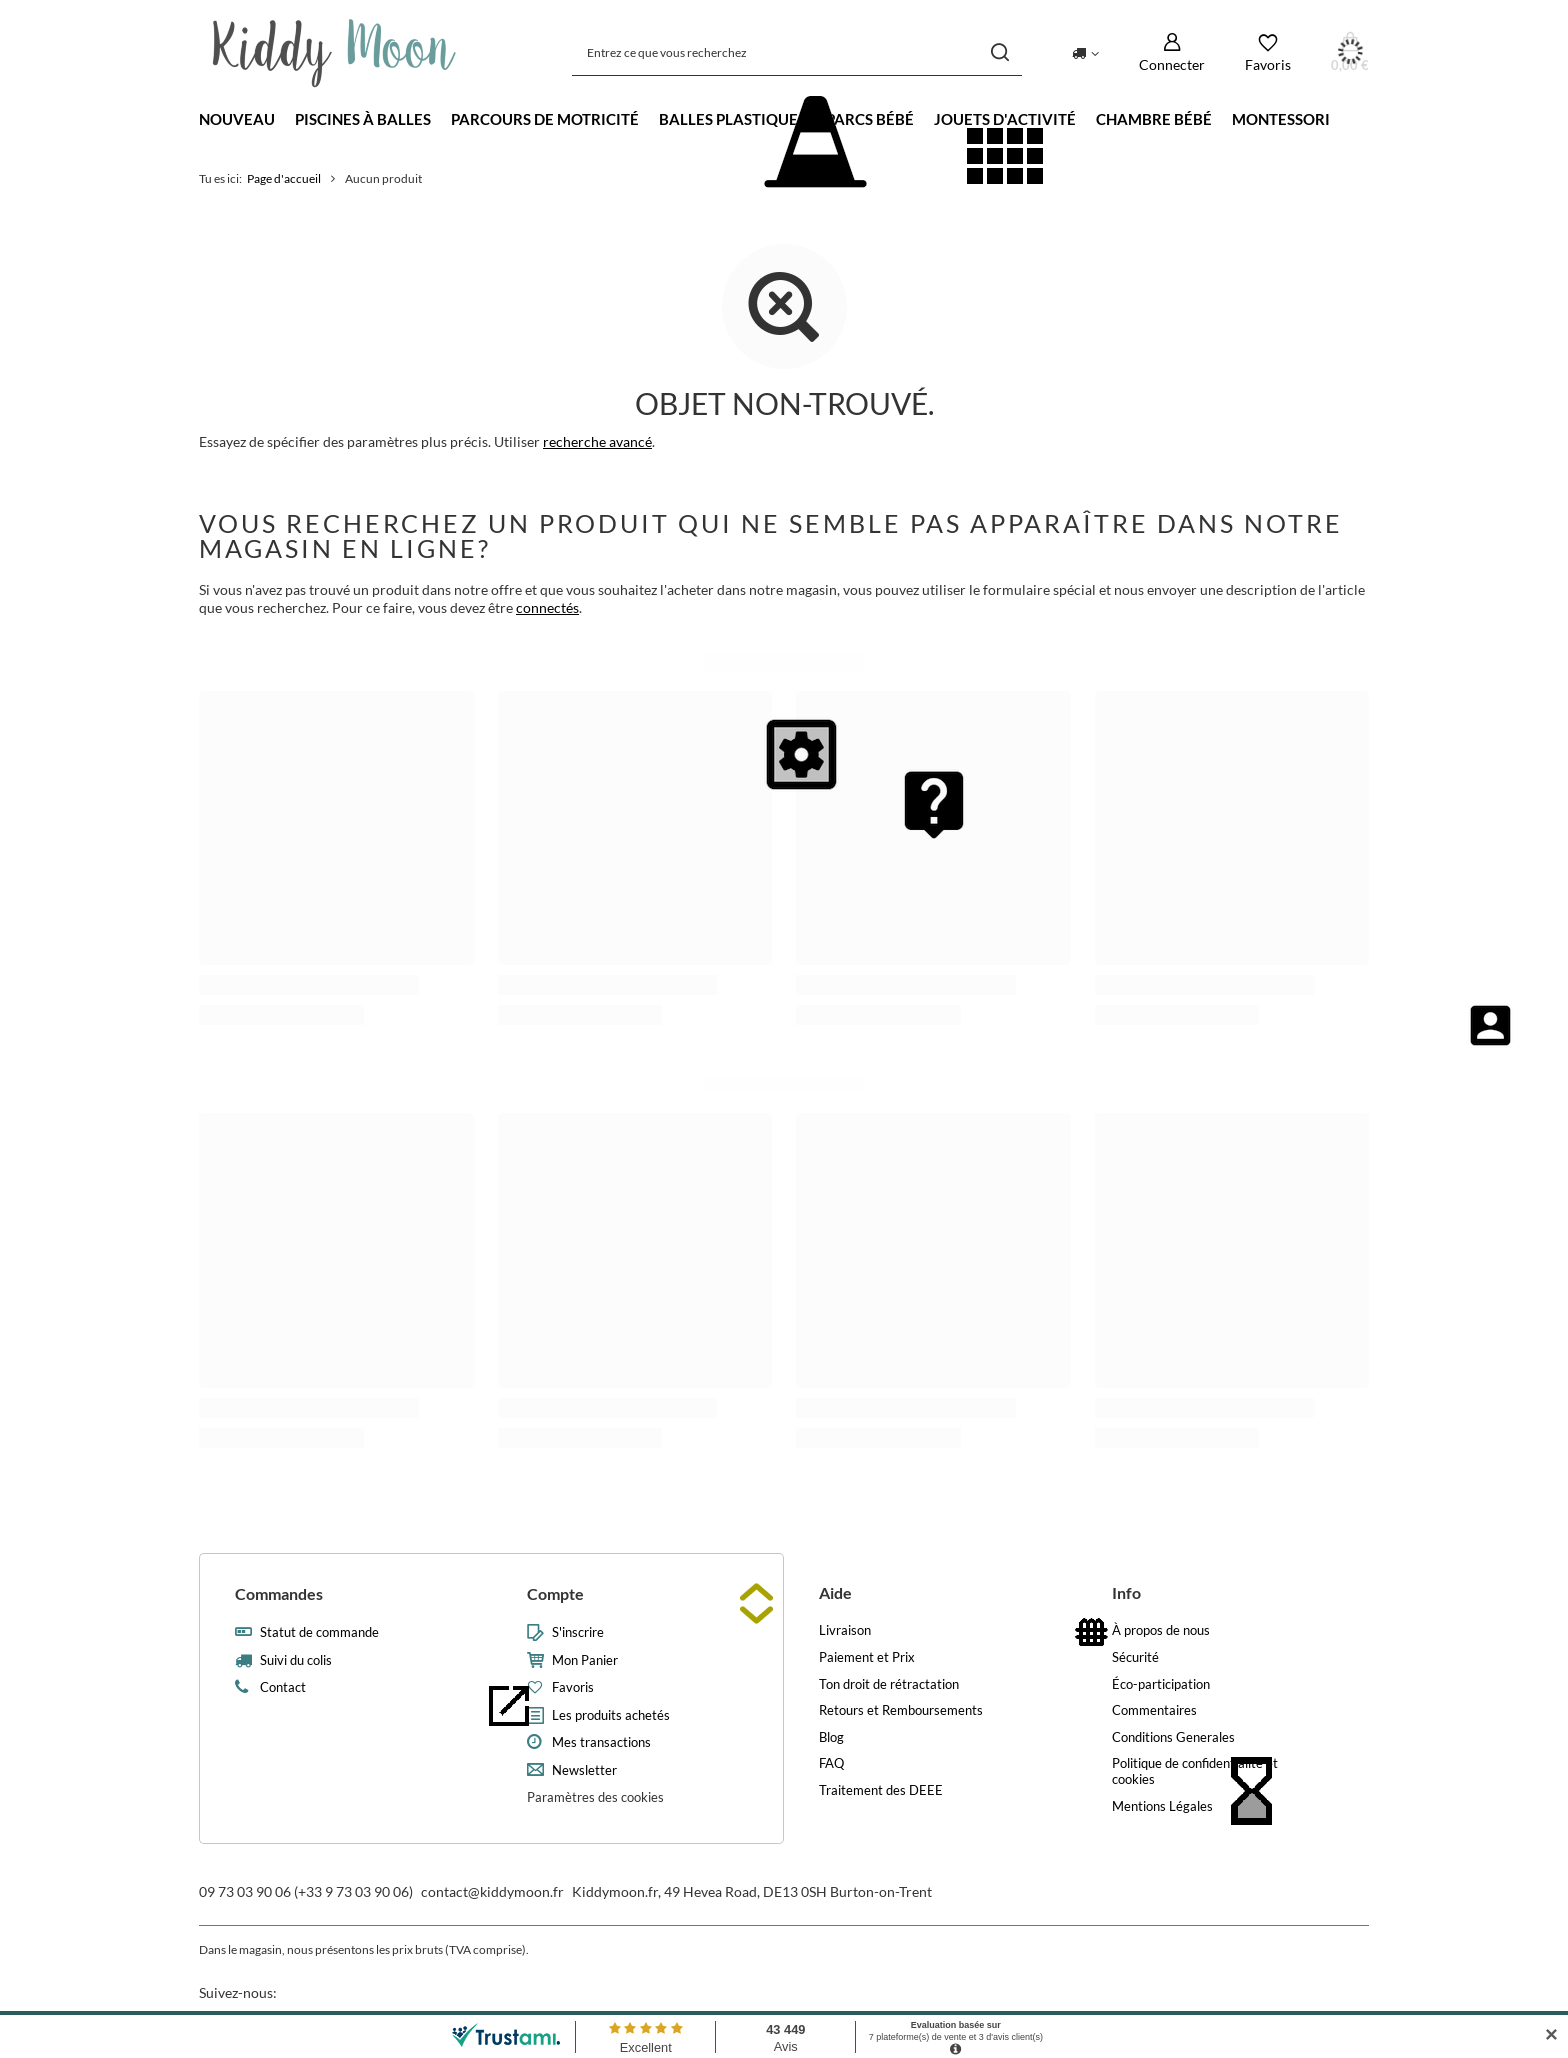  What do you see at coordinates (934, 804) in the screenshot?
I see `access live help or support chat` at bounding box center [934, 804].